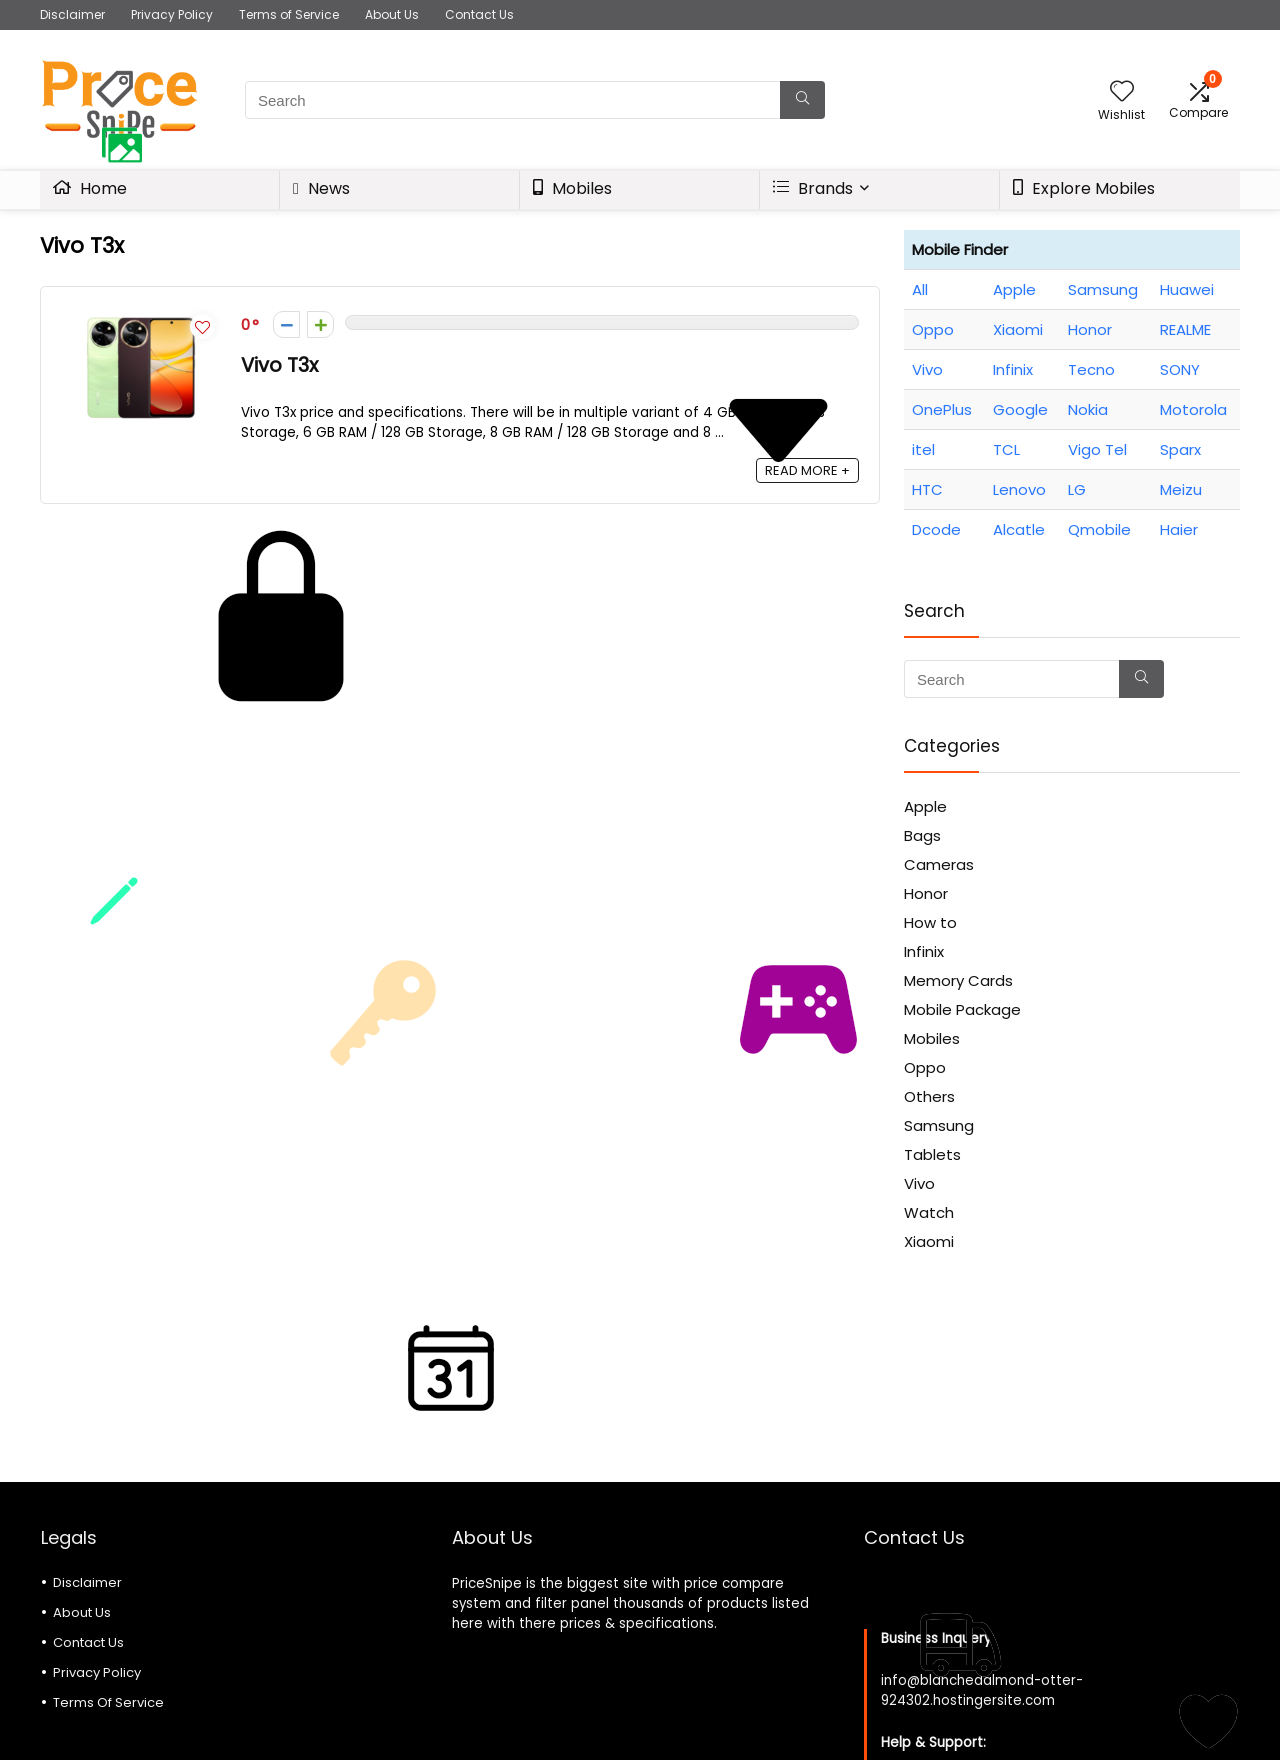  What do you see at coordinates (114, 901) in the screenshot?
I see `edit content or text` at bounding box center [114, 901].